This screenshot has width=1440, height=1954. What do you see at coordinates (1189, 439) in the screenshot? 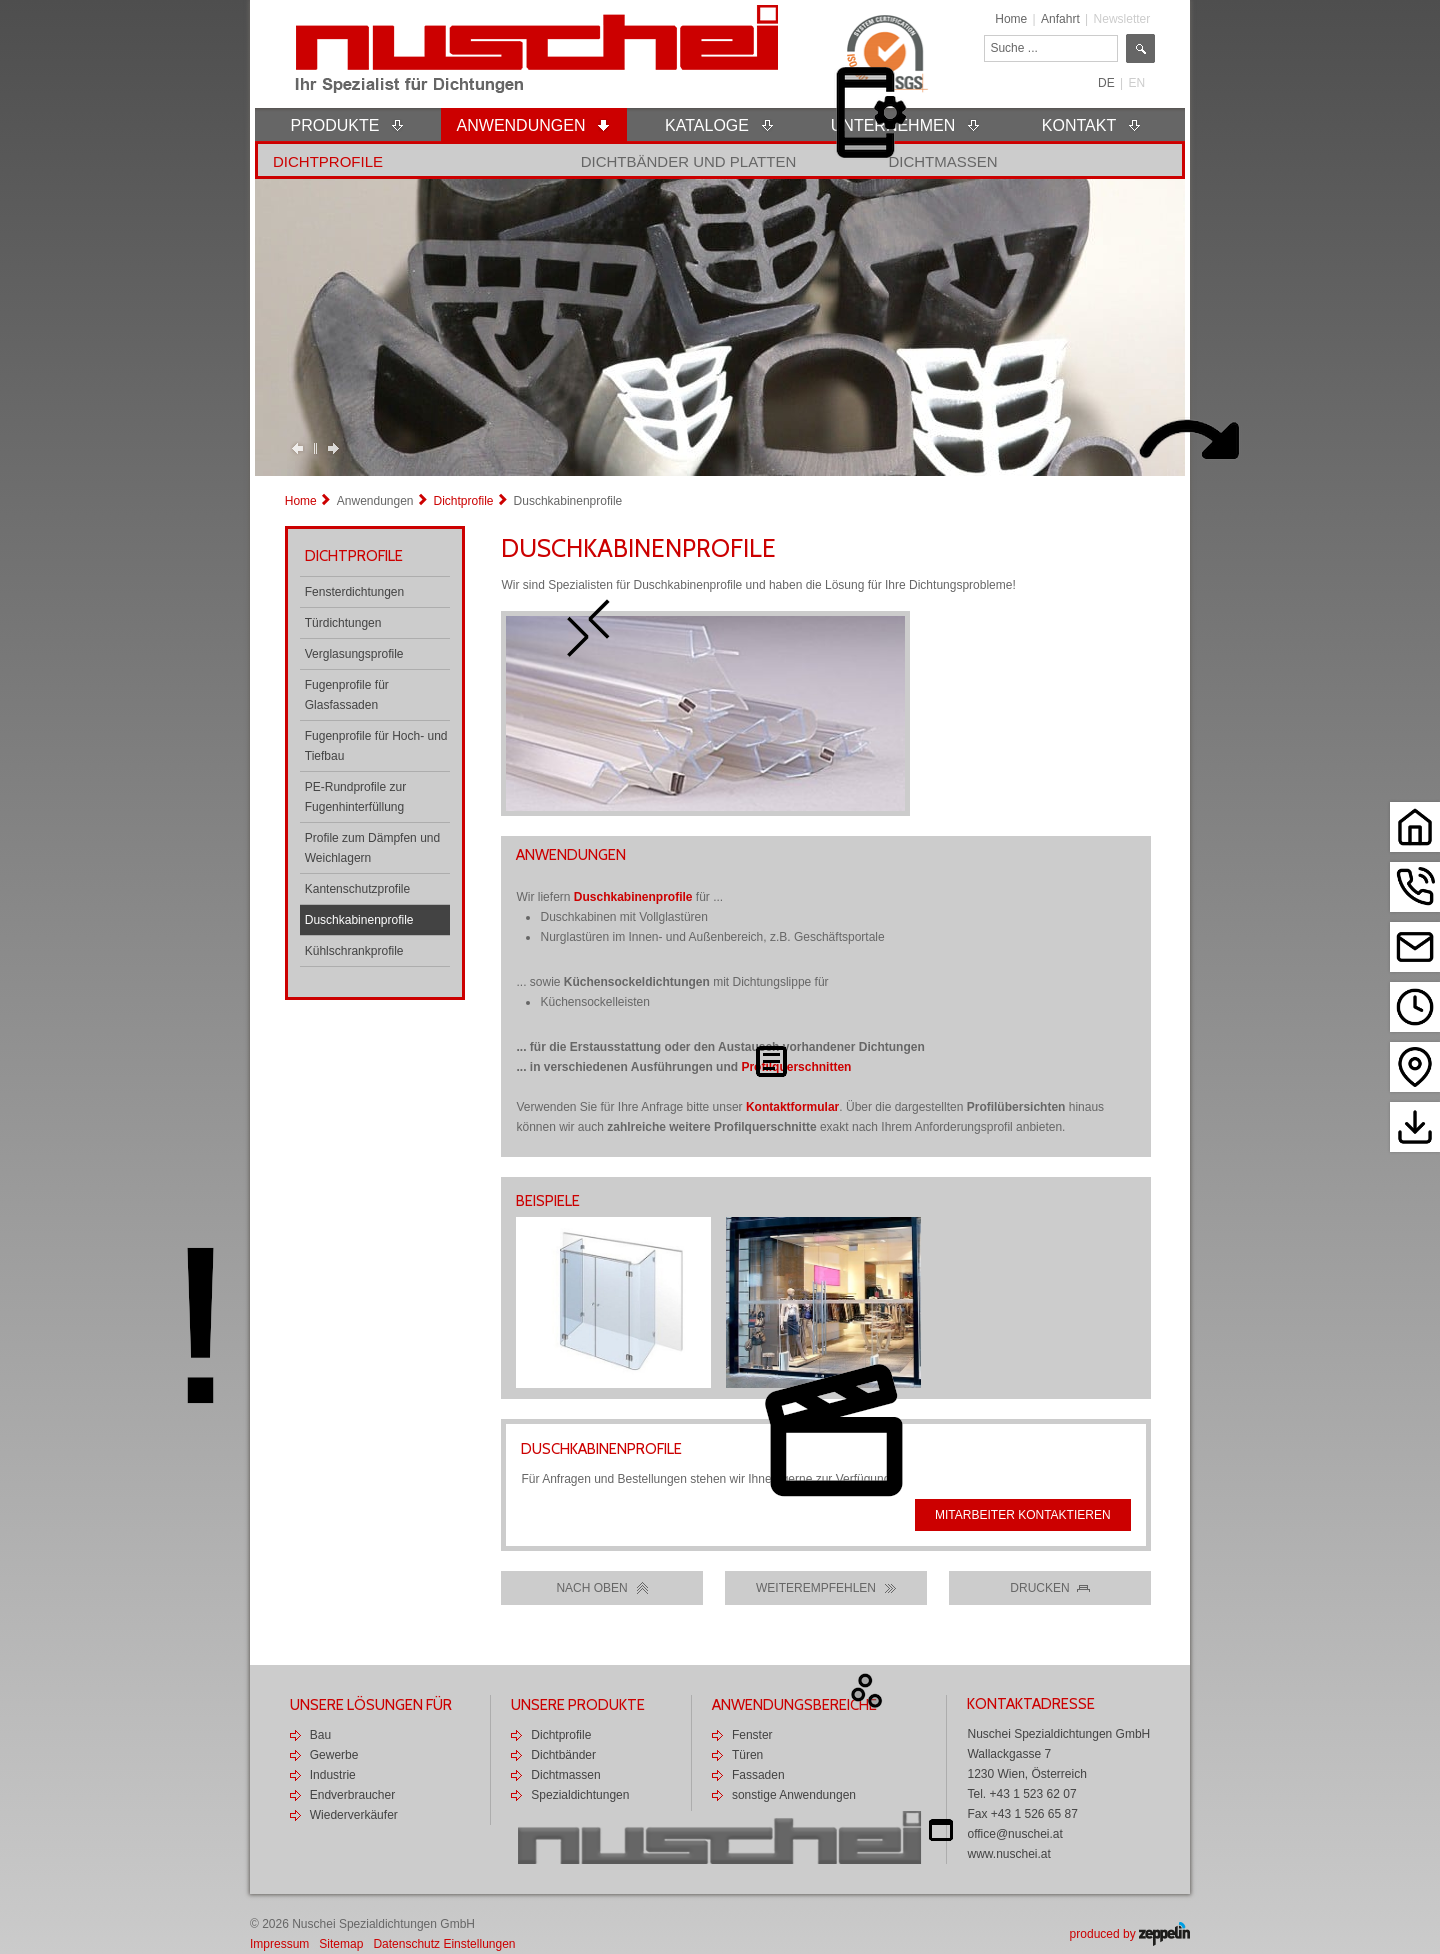
I see `redo the last undone action` at bounding box center [1189, 439].